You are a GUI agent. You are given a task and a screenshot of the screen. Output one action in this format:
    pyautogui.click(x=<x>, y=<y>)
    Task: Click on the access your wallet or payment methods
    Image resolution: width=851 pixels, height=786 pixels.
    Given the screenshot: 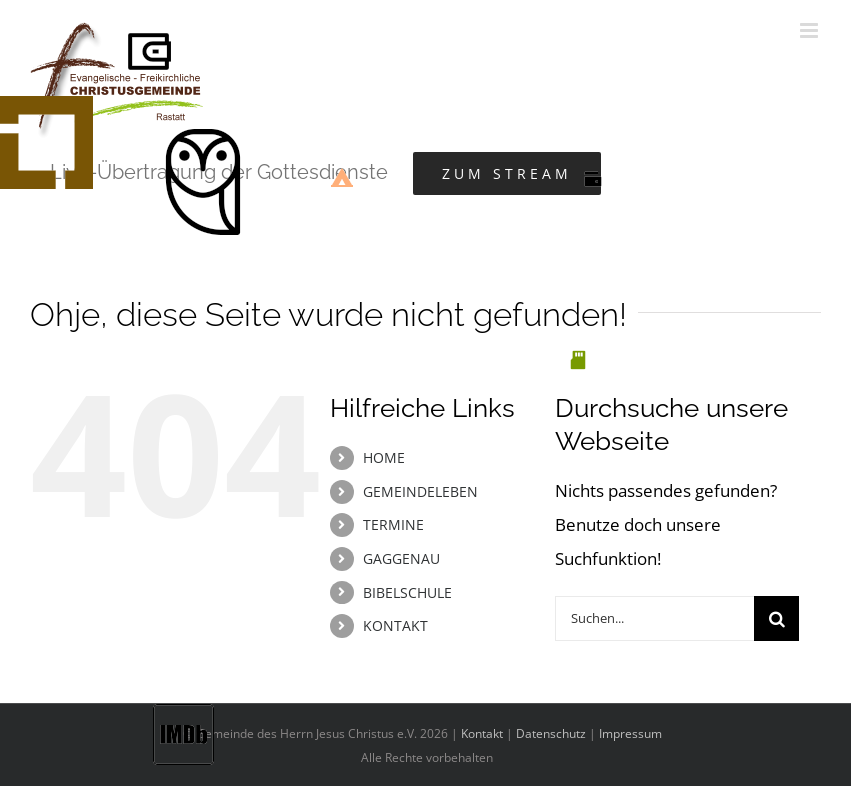 What is the action you would take?
    pyautogui.click(x=148, y=51)
    